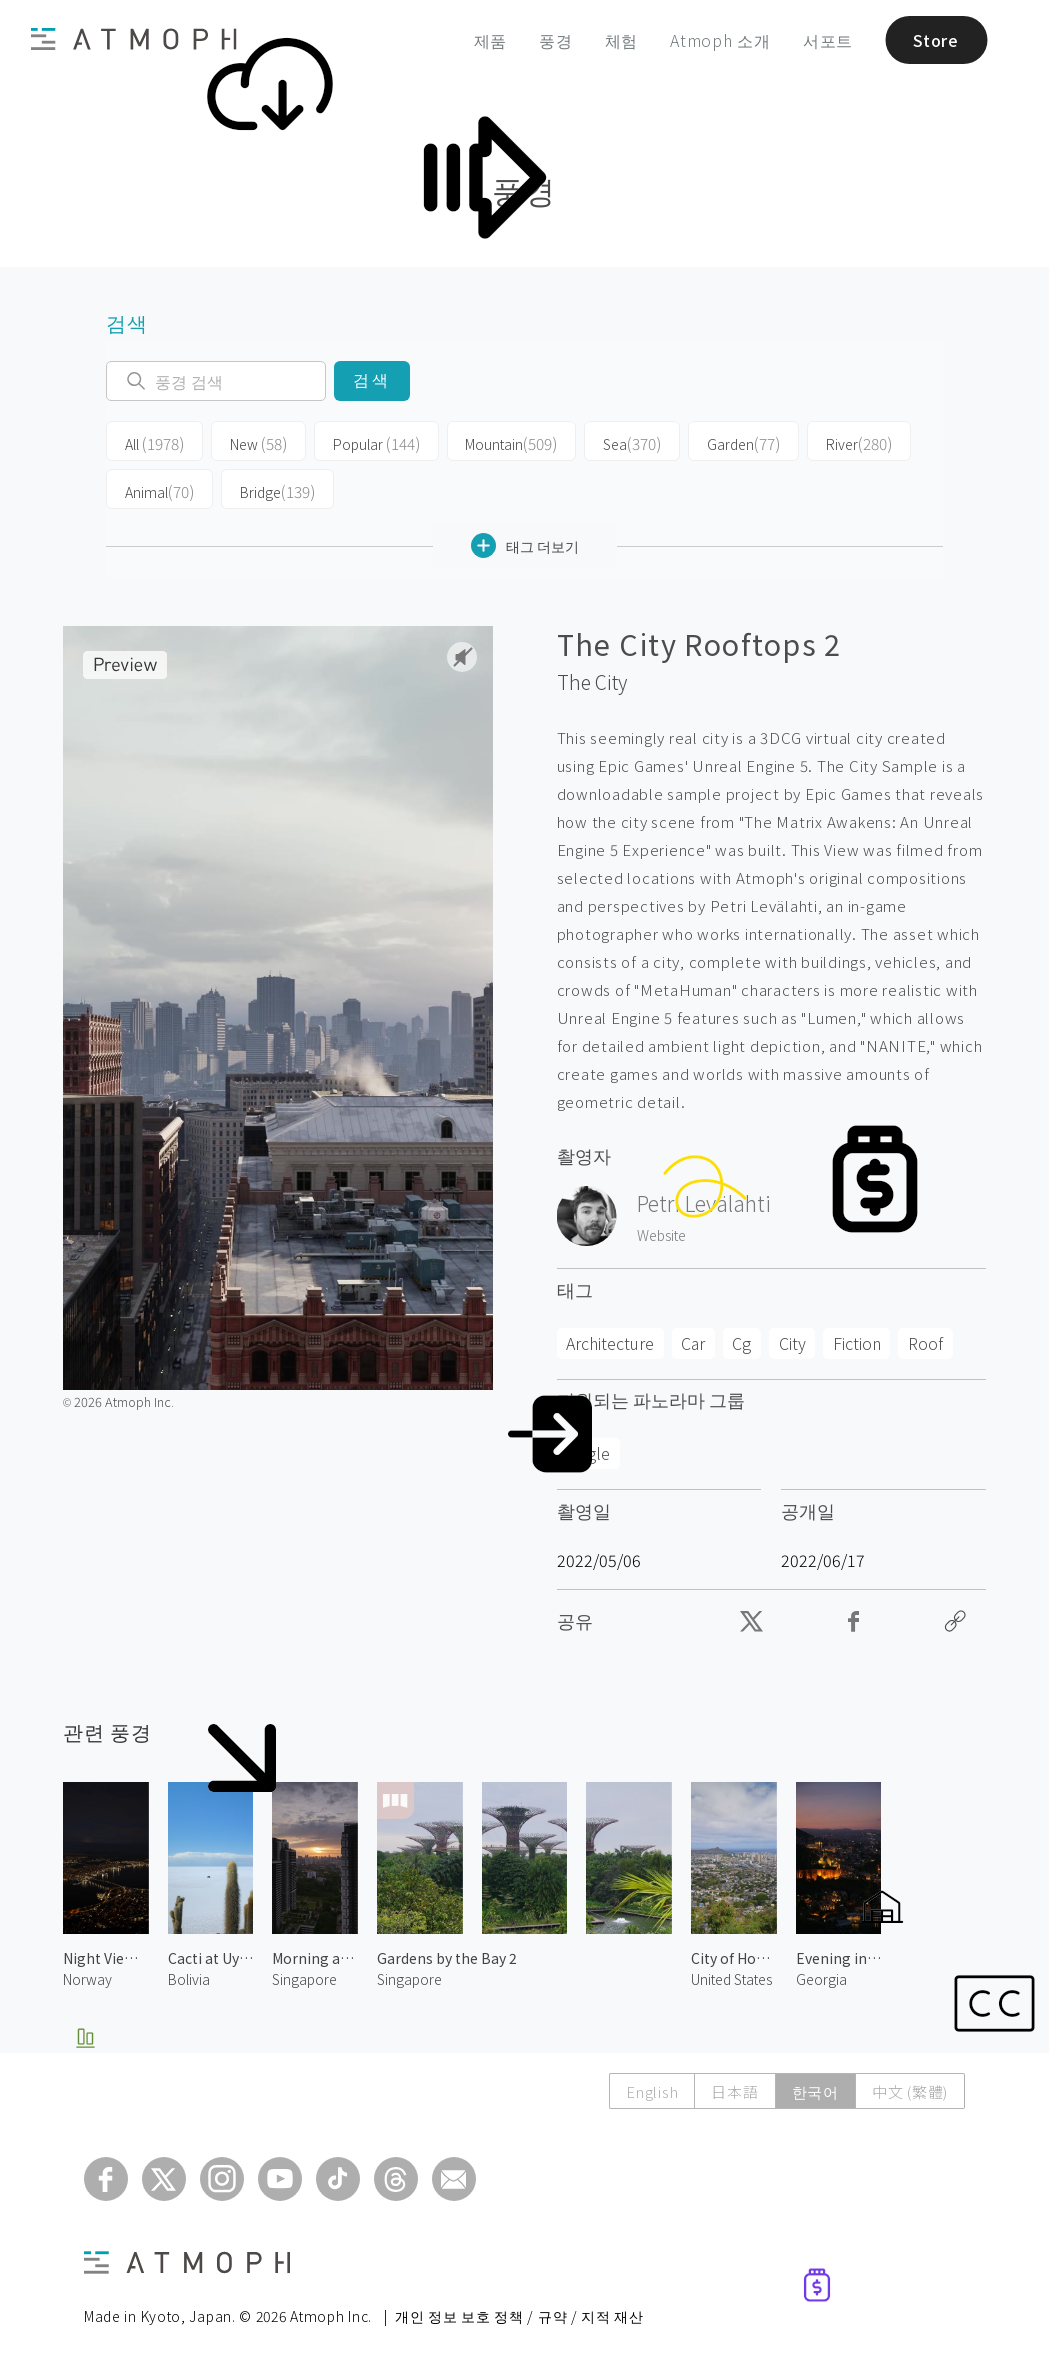 The height and width of the screenshot is (2370, 1049). I want to click on skip forward or jump to the end, so click(480, 177).